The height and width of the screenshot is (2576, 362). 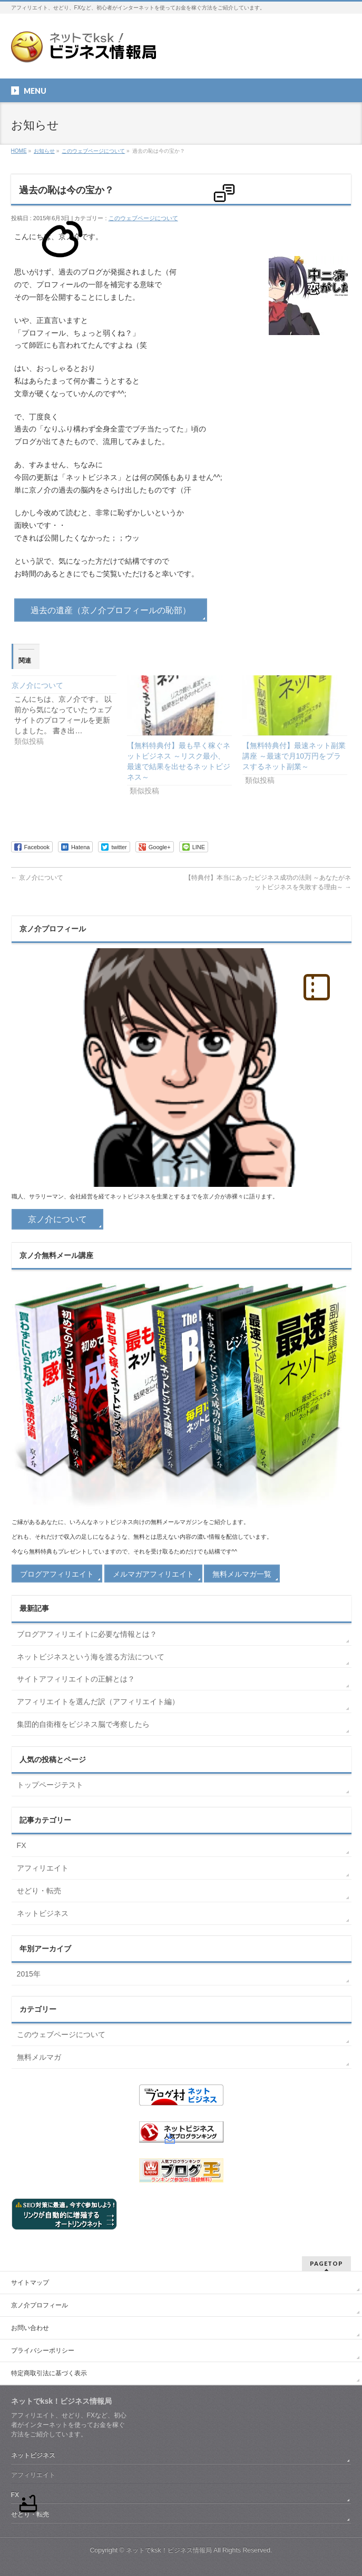 What do you see at coordinates (224, 193) in the screenshot?
I see `indicates an enum member or enumeration value in code` at bounding box center [224, 193].